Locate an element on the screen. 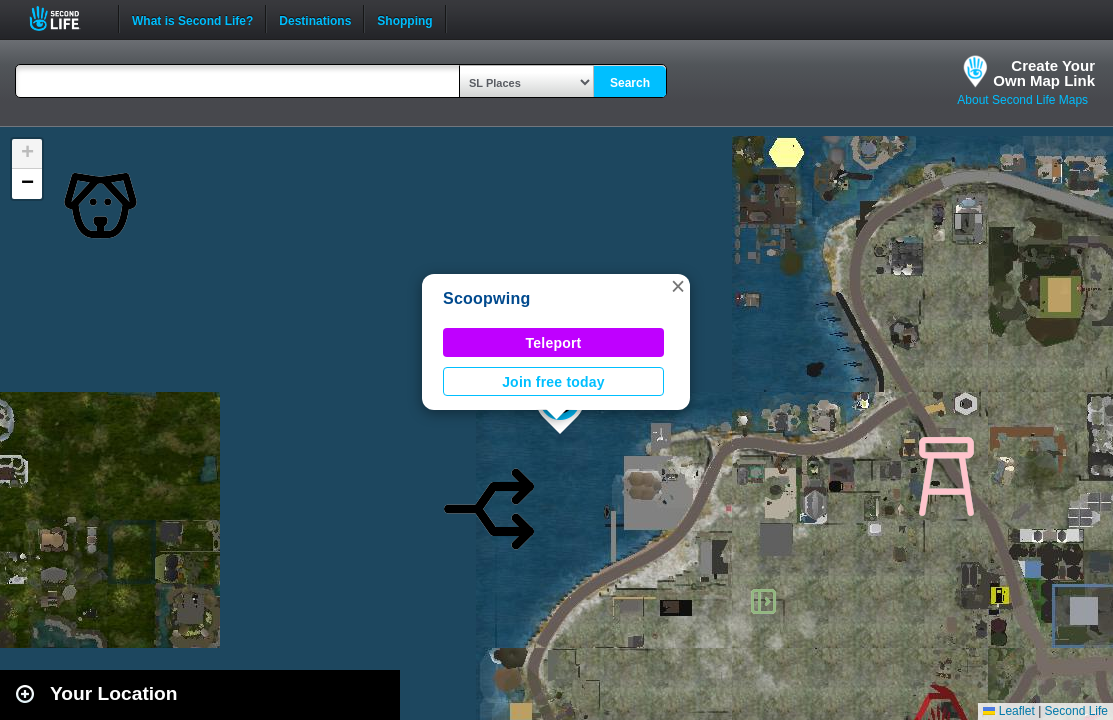 Image resolution: width=1113 pixels, height=720 pixels. split or branch content into multiple paths is located at coordinates (489, 509).